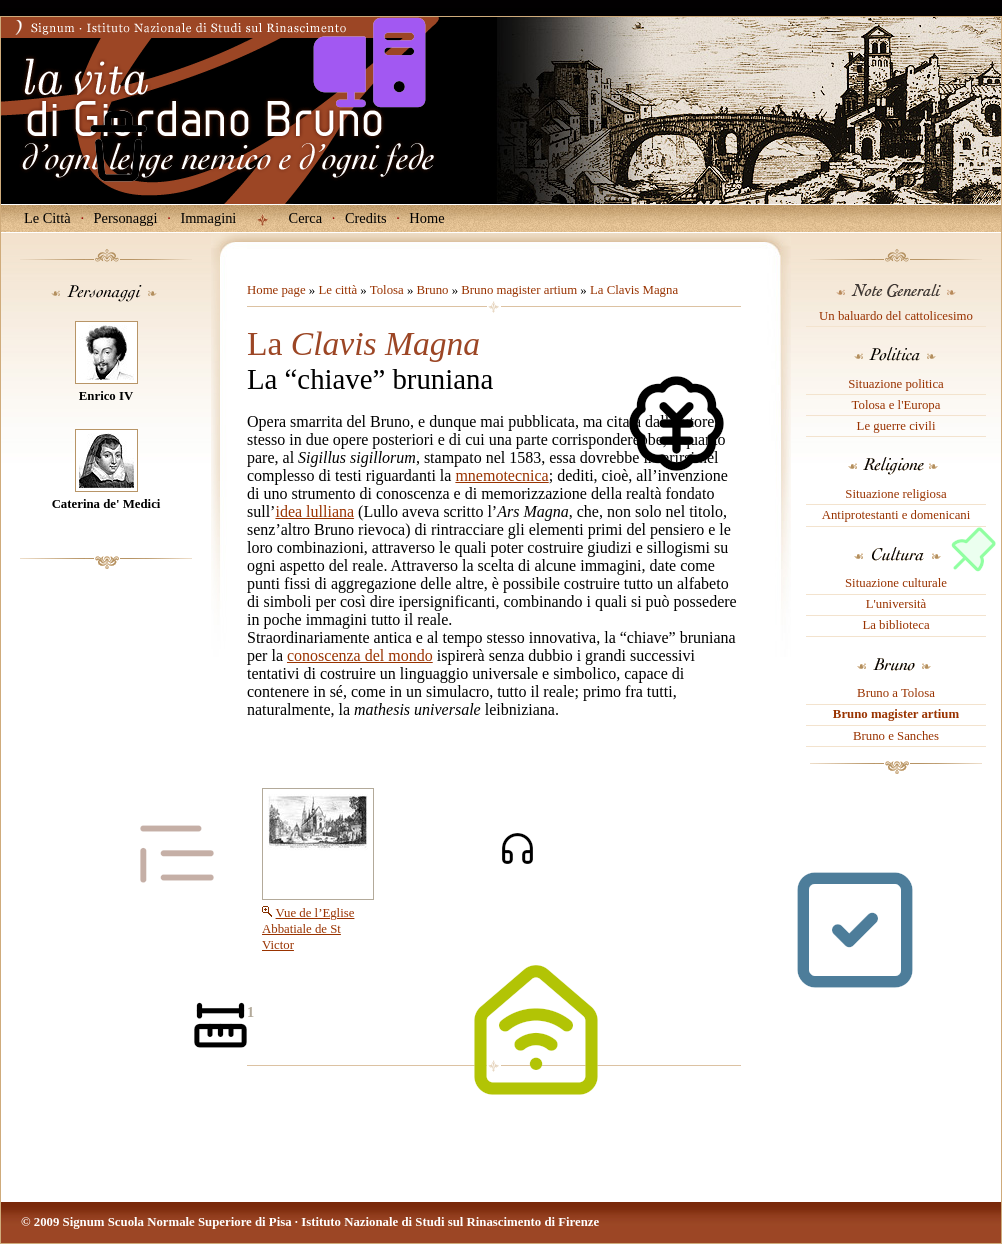 The image size is (1002, 1244). Describe the element at coordinates (118, 148) in the screenshot. I see `delete this item` at that location.